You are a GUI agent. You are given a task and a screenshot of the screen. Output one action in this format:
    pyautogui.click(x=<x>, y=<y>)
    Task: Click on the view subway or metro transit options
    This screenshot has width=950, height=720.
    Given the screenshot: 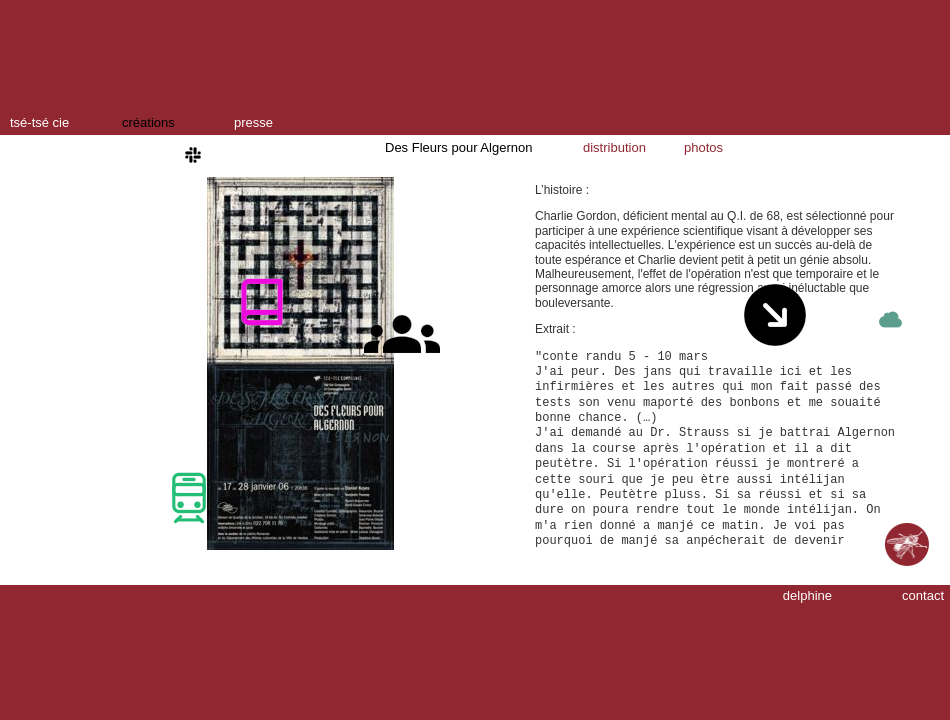 What is the action you would take?
    pyautogui.click(x=189, y=498)
    